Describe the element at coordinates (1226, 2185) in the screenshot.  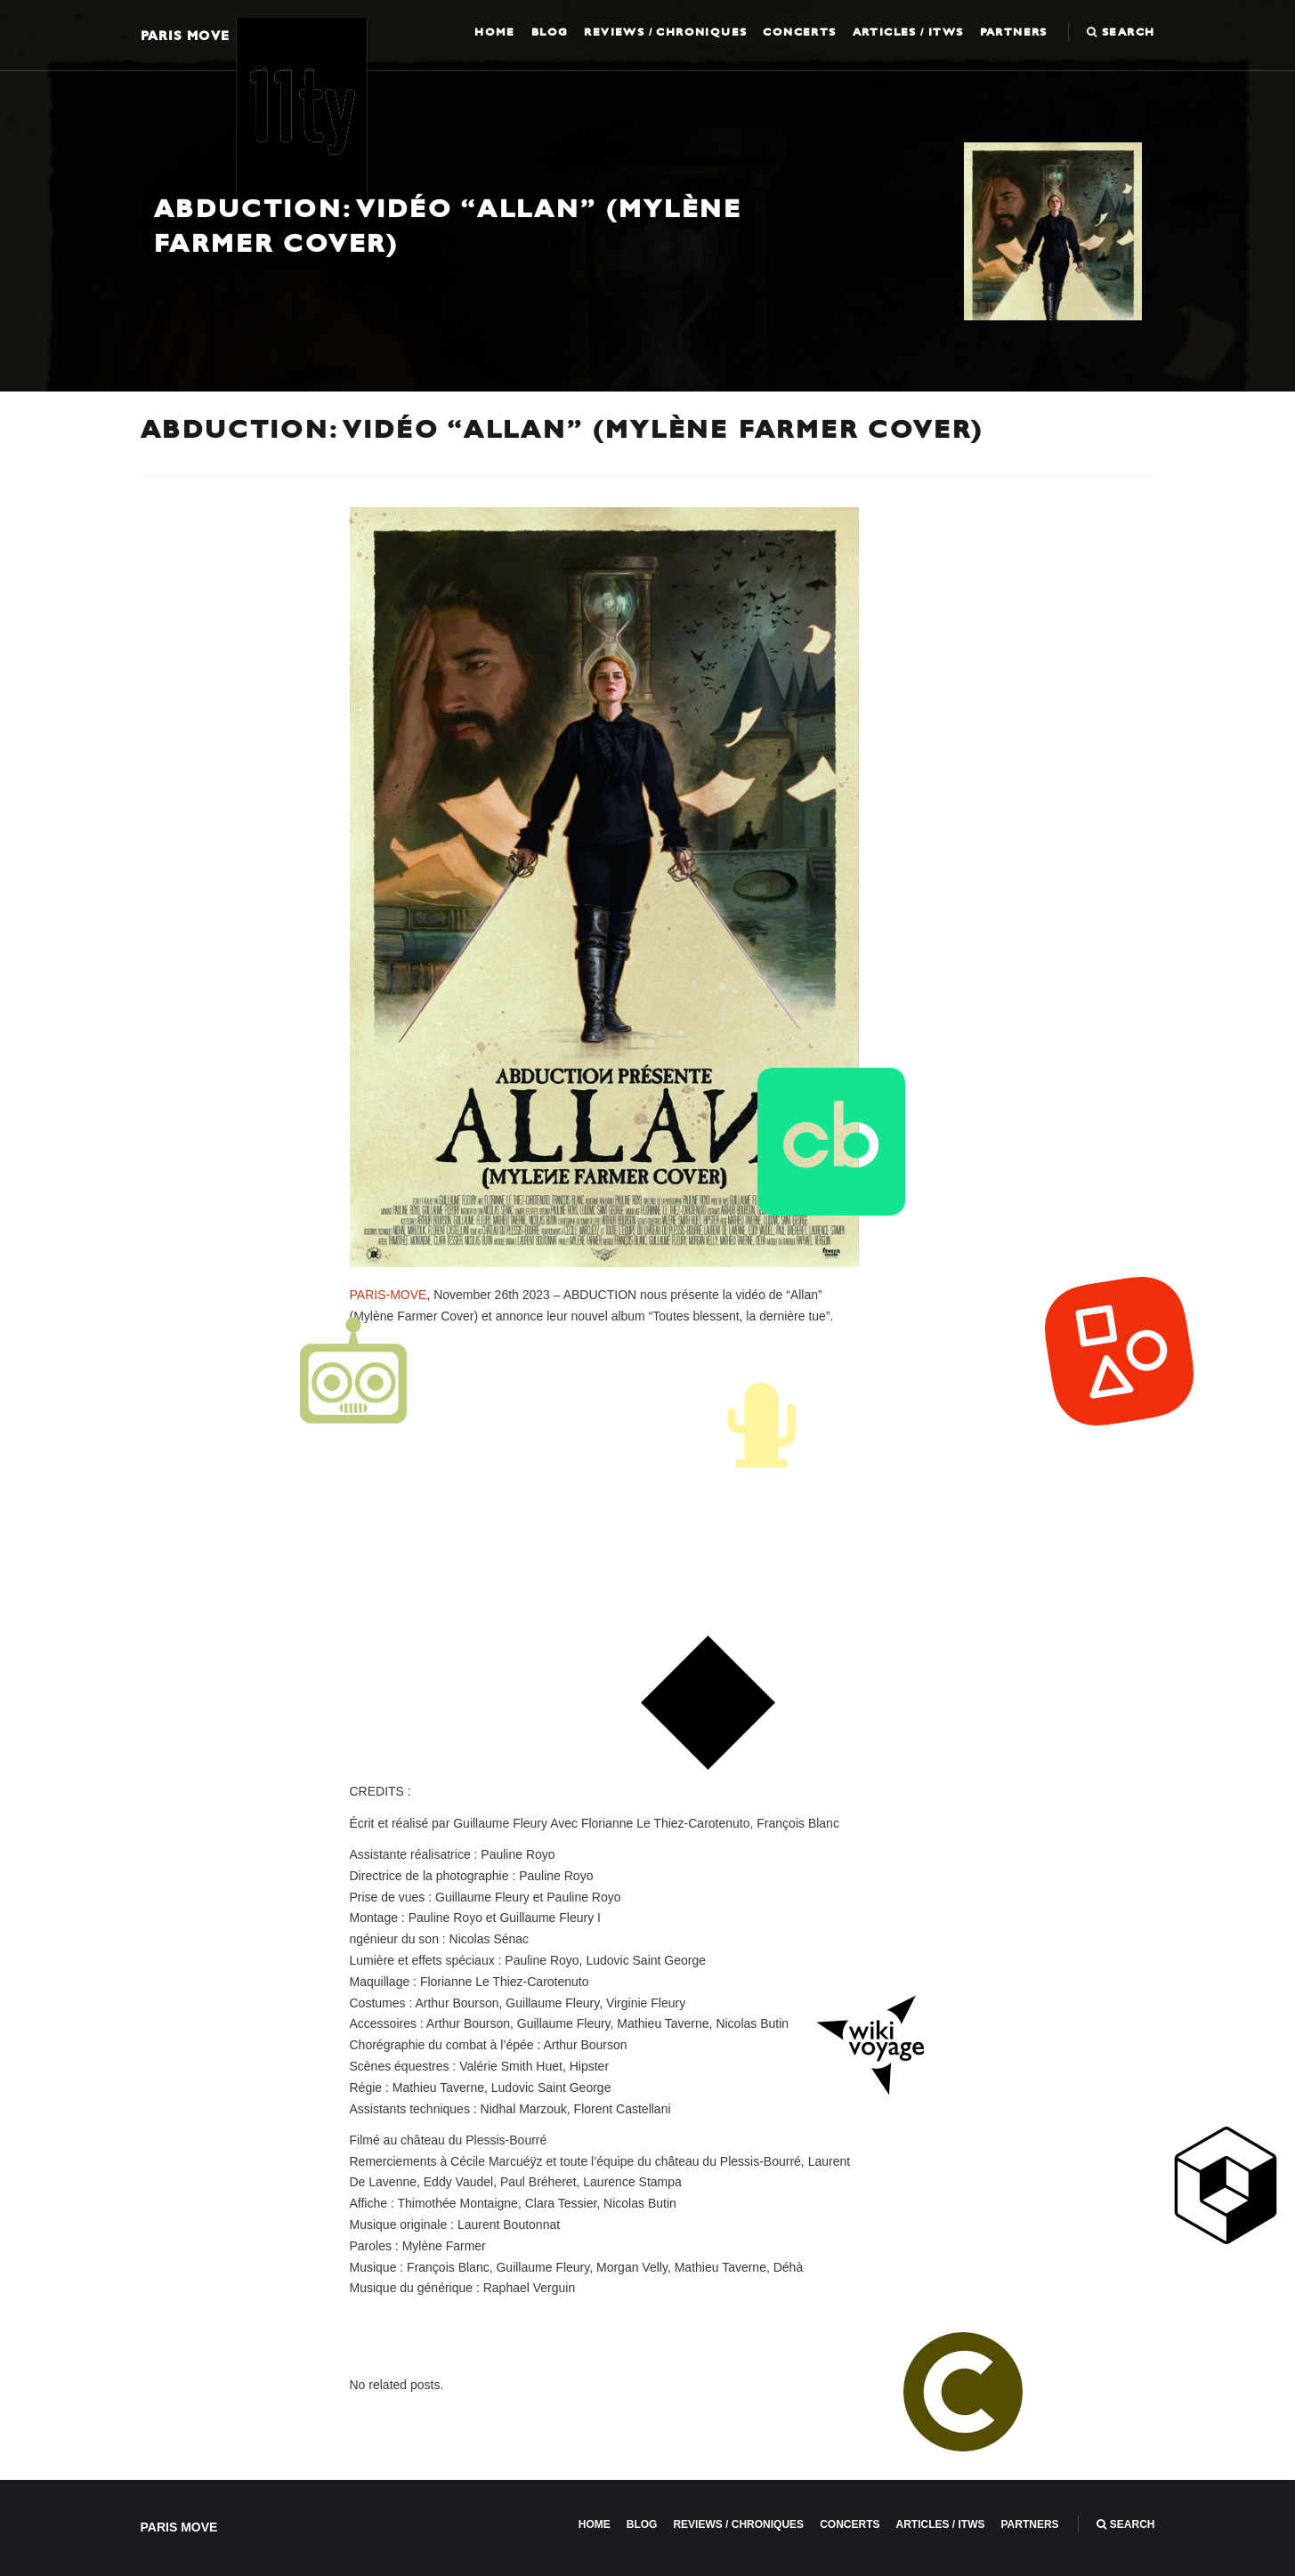
I see `blueprint app logo` at that location.